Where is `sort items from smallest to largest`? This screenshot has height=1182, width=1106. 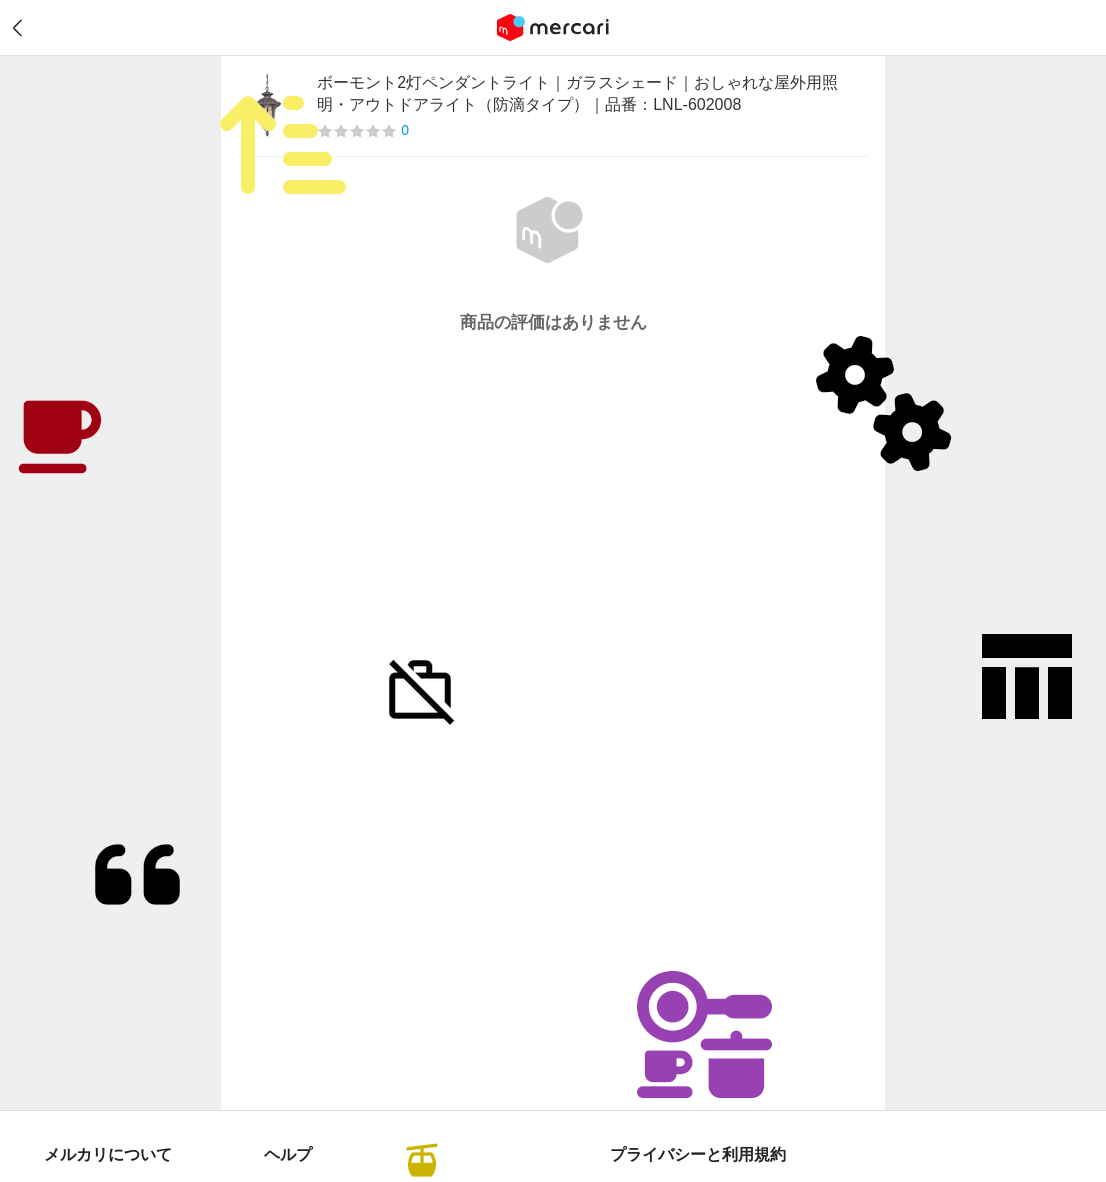 sort items from smallest to largest is located at coordinates (283, 145).